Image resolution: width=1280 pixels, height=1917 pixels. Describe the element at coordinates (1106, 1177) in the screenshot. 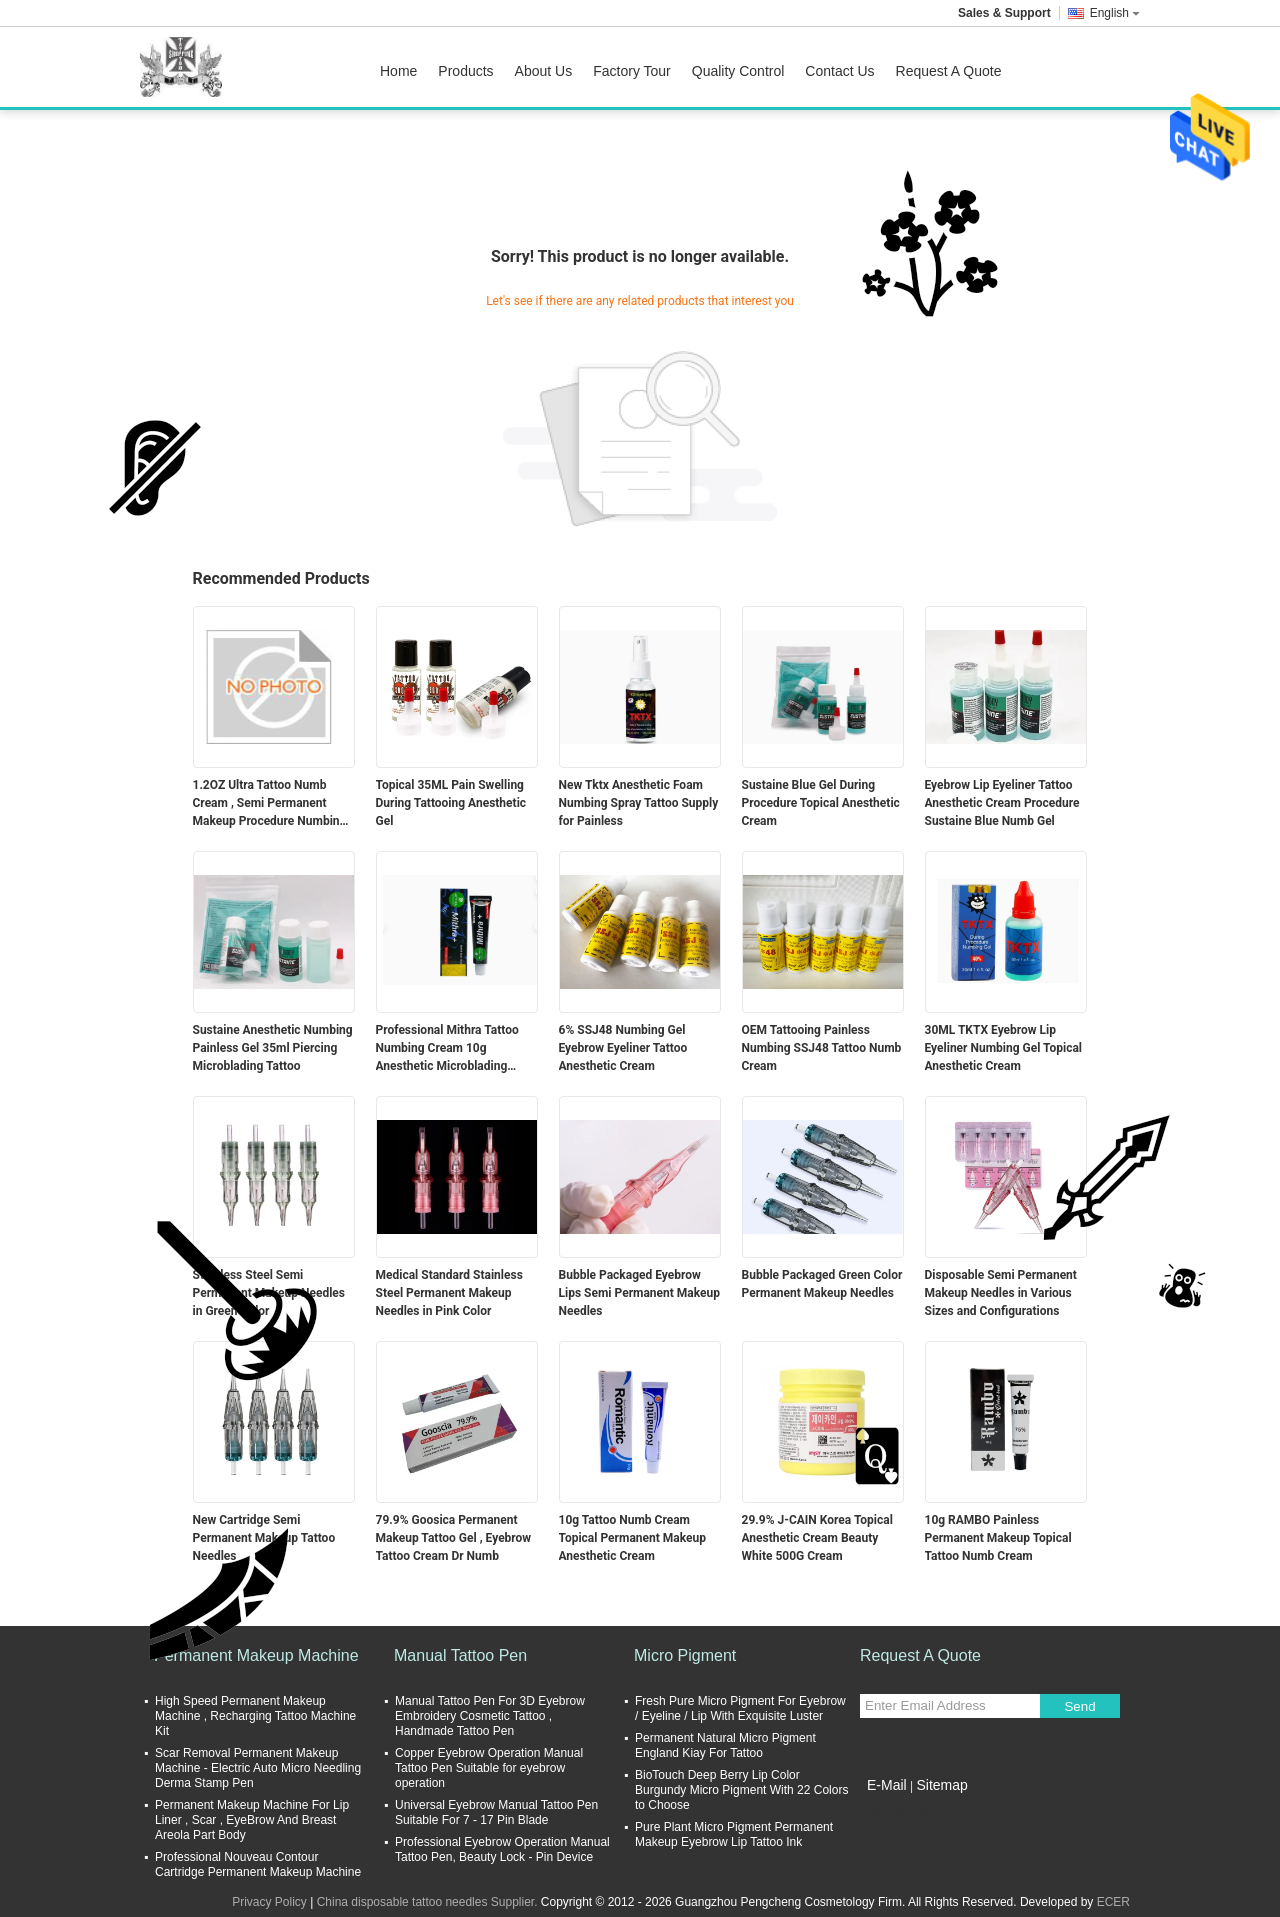

I see `equip a legendary or rare weapon` at that location.